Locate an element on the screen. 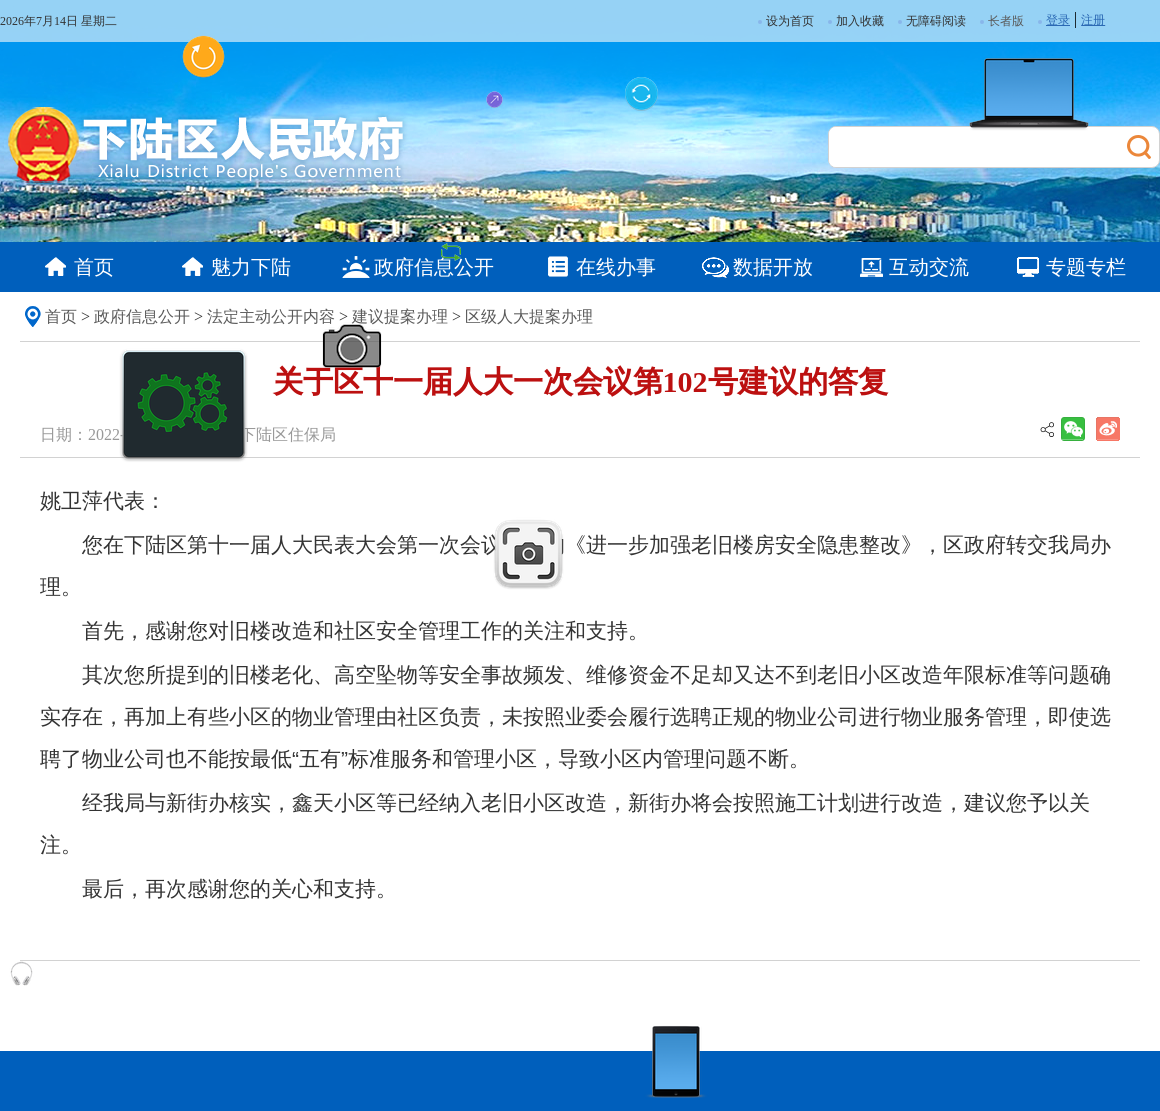 Image resolution: width=1160 pixels, height=1111 pixels. macbook pro 14-inch device icon is located at coordinates (1029, 84).